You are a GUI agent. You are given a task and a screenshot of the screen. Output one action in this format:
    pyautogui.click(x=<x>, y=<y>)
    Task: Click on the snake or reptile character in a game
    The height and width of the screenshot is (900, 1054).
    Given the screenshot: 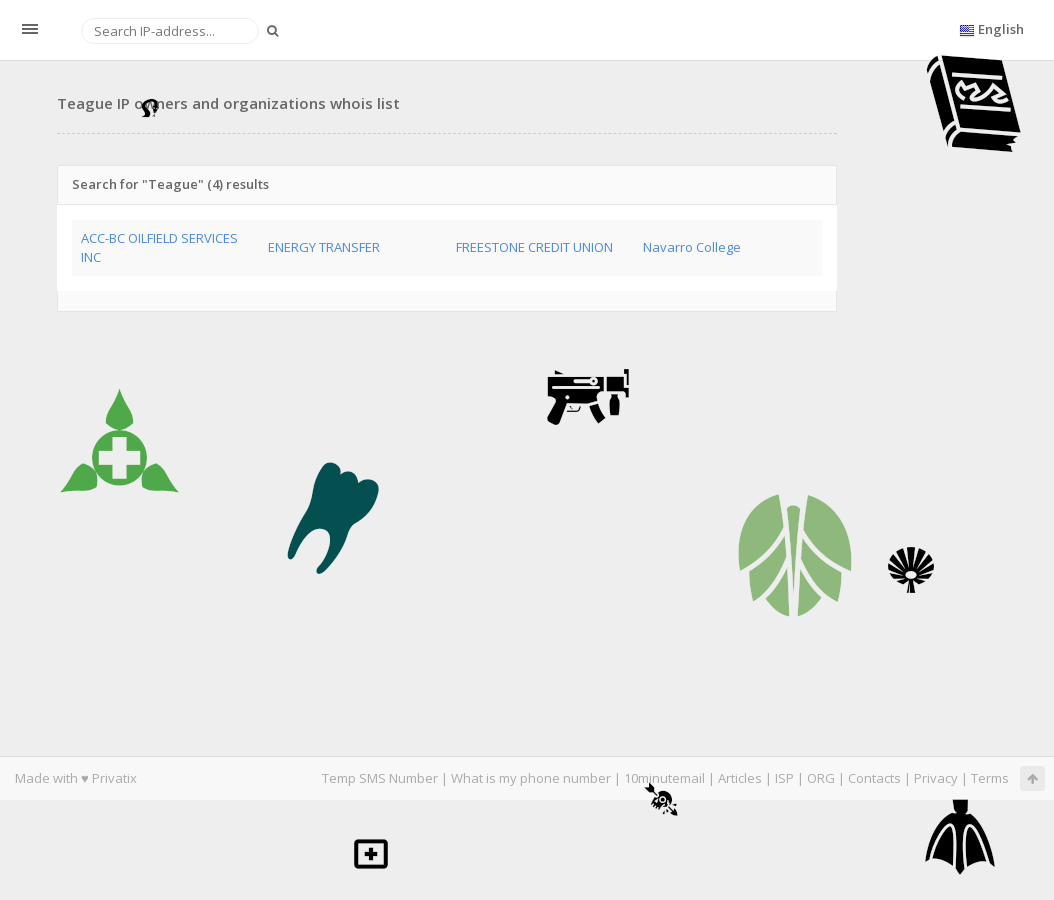 What is the action you would take?
    pyautogui.click(x=150, y=108)
    